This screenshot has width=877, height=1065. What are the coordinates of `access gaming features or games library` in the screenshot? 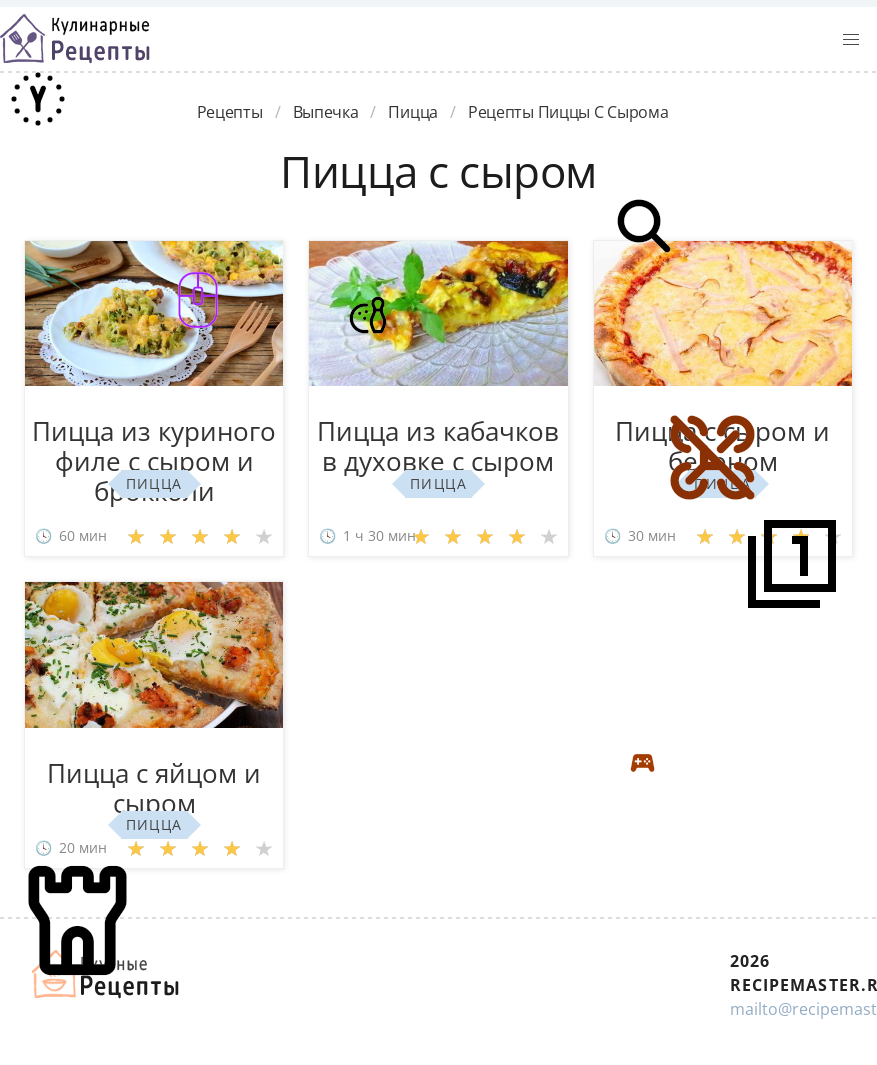 It's located at (643, 763).